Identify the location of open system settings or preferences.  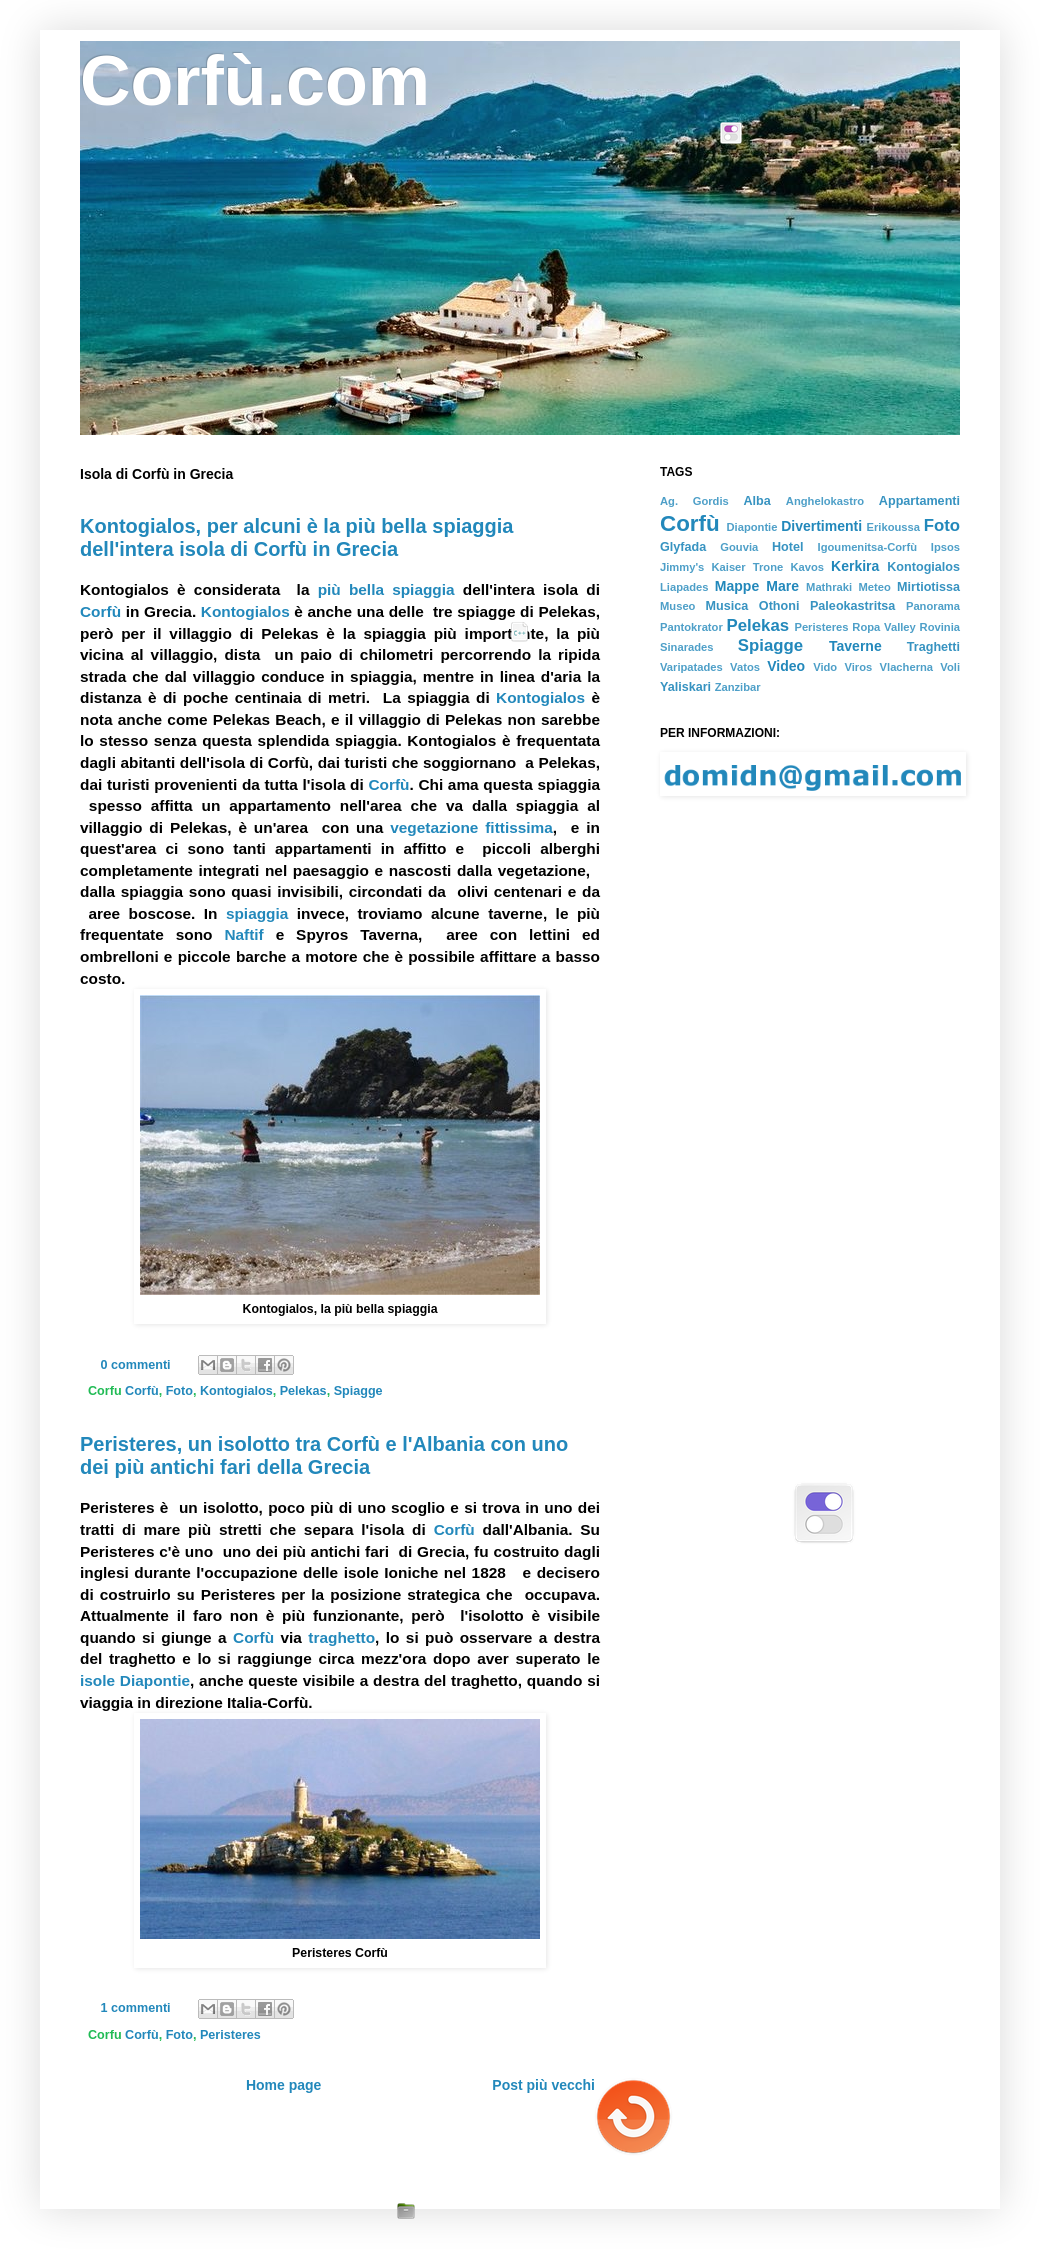
(731, 133).